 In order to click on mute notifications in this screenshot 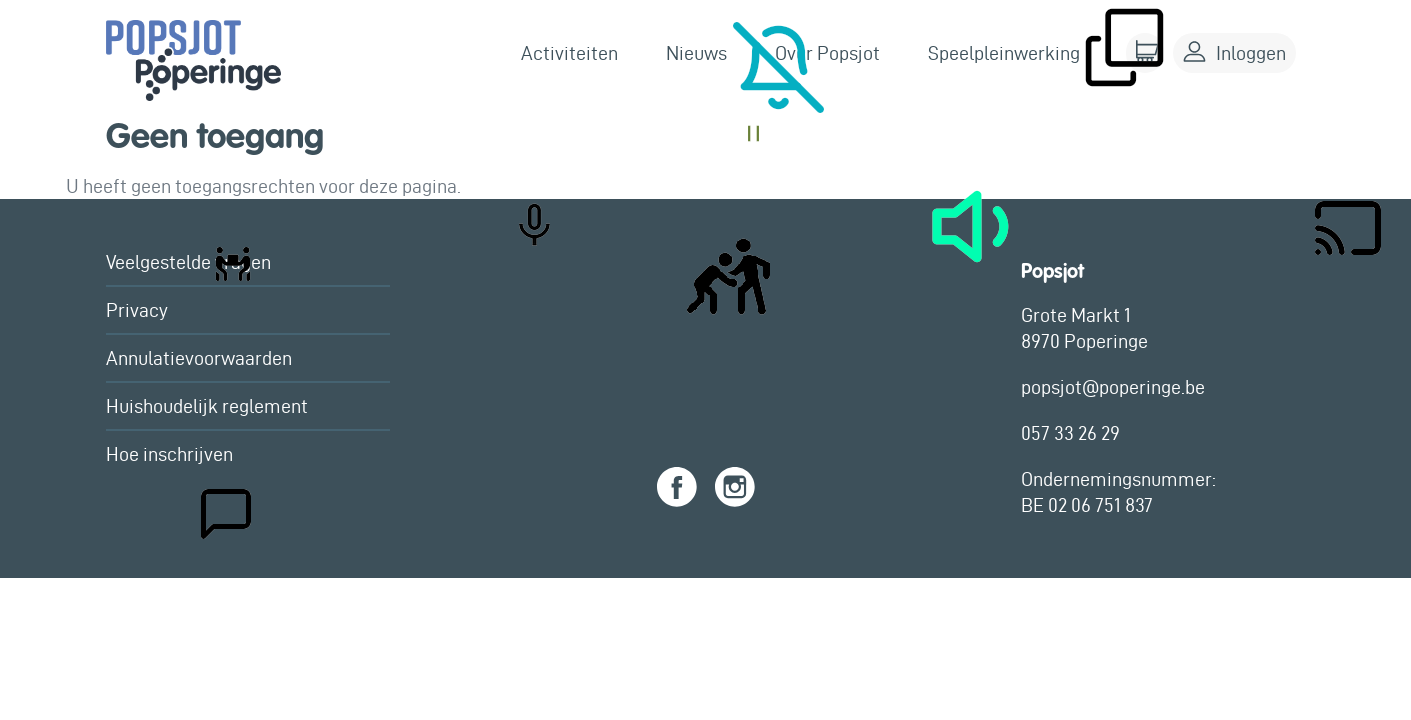, I will do `click(778, 67)`.